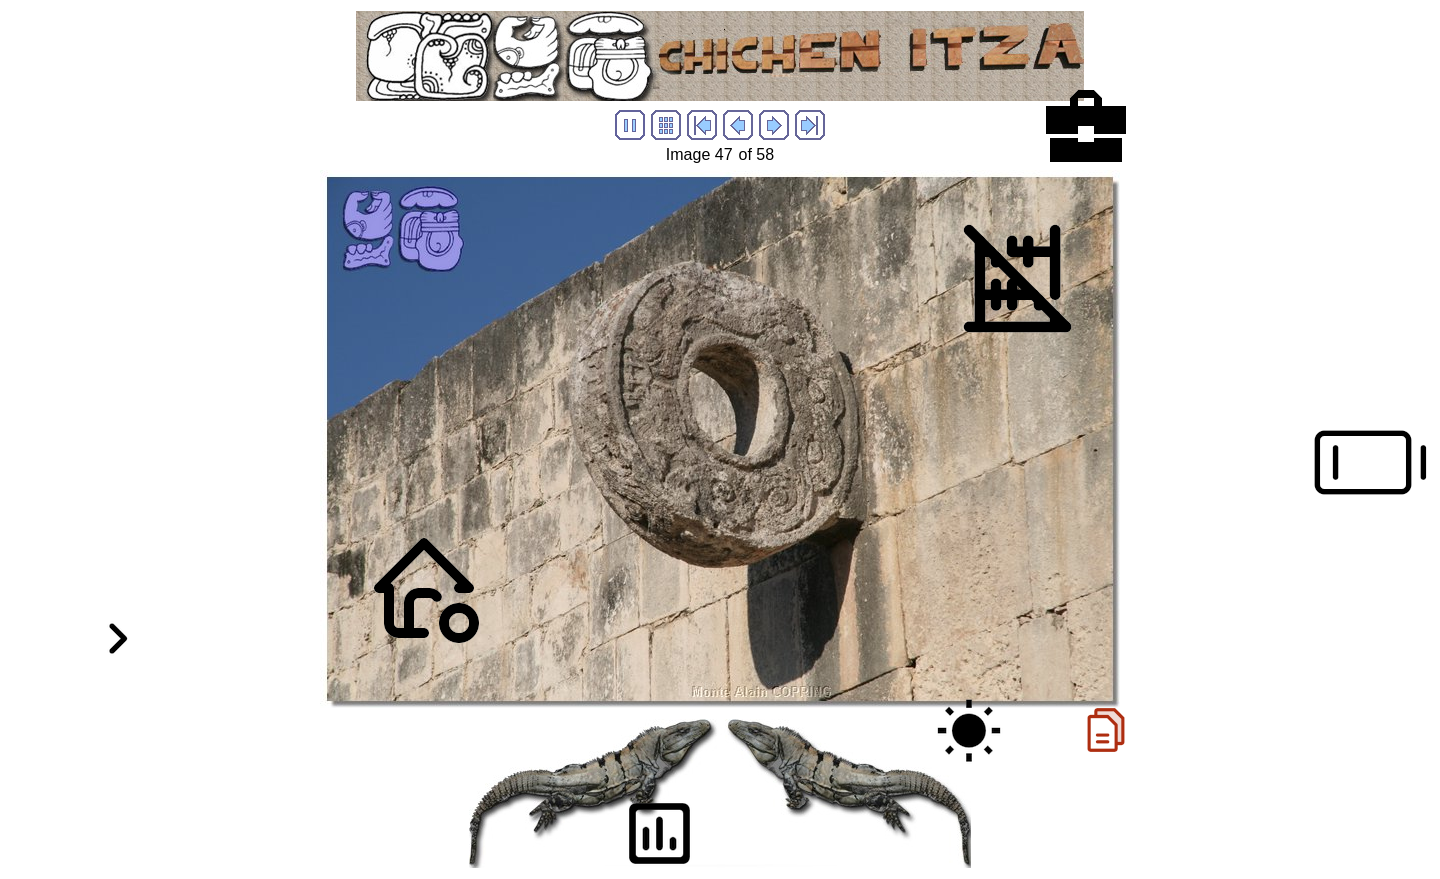  What do you see at coordinates (424, 588) in the screenshot?
I see `home location with active status indicator` at bounding box center [424, 588].